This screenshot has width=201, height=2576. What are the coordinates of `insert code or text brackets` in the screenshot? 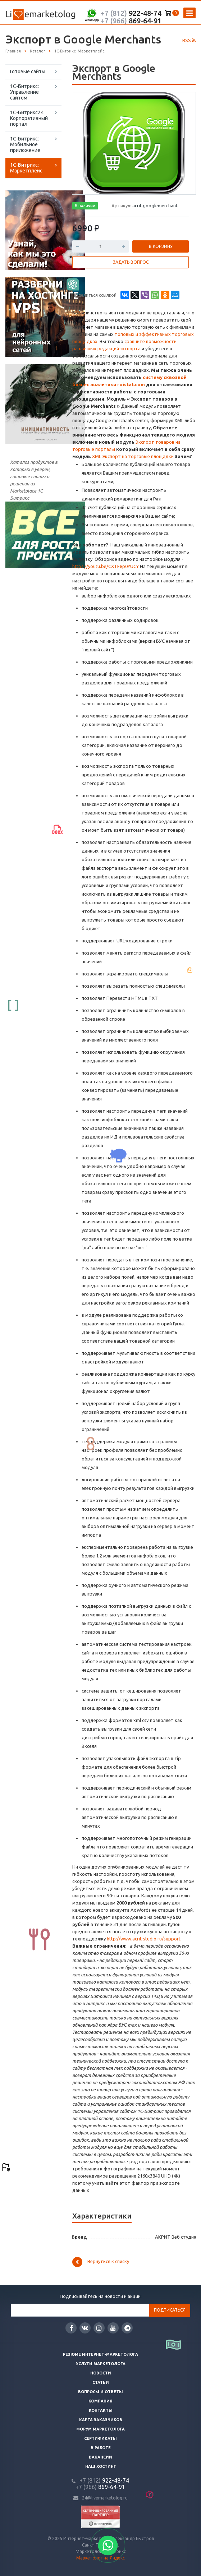 It's located at (13, 1005).